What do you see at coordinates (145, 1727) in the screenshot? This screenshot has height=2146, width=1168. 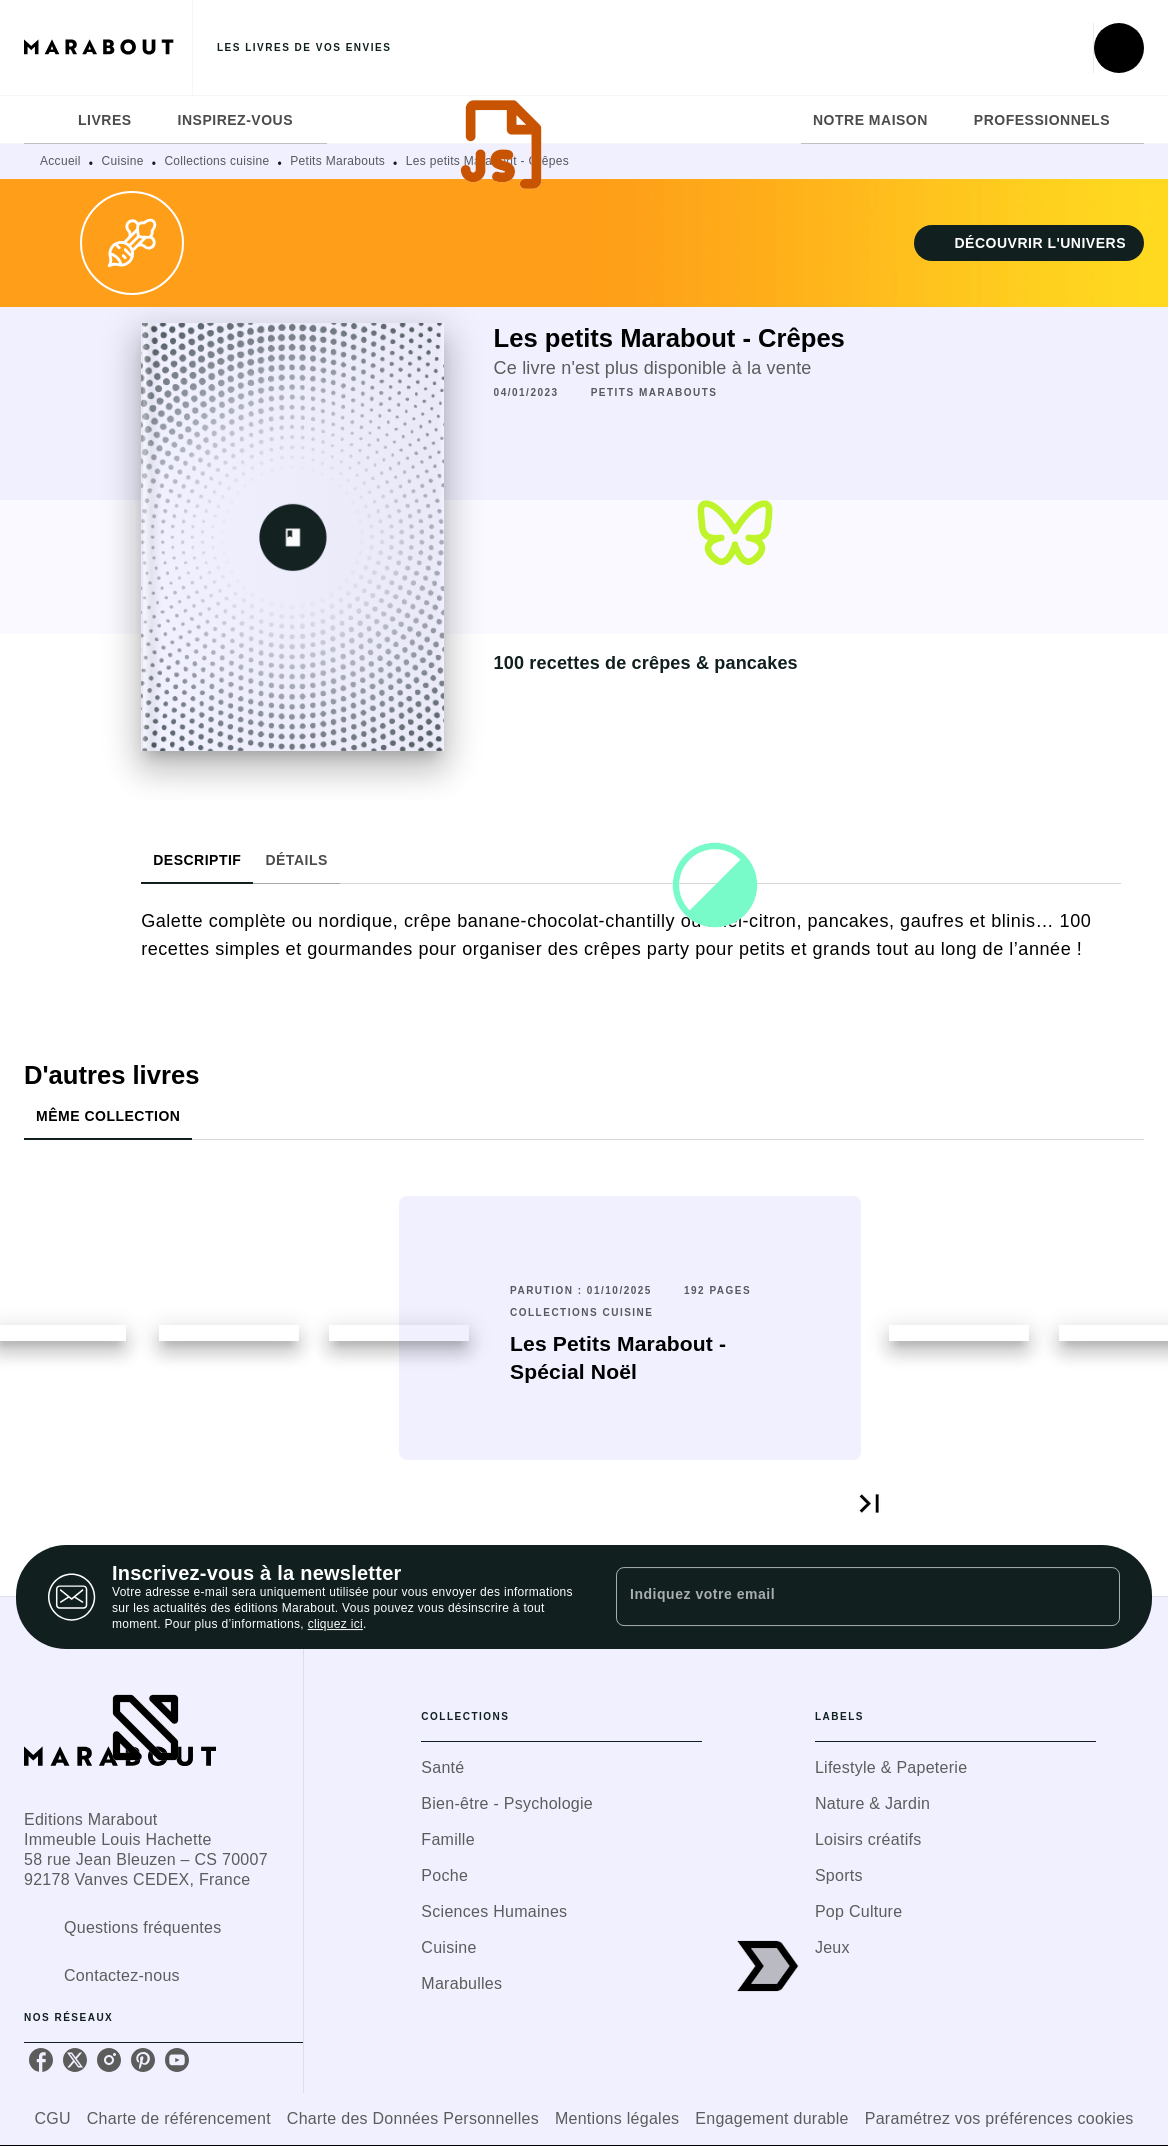 I see `open apple news app` at bounding box center [145, 1727].